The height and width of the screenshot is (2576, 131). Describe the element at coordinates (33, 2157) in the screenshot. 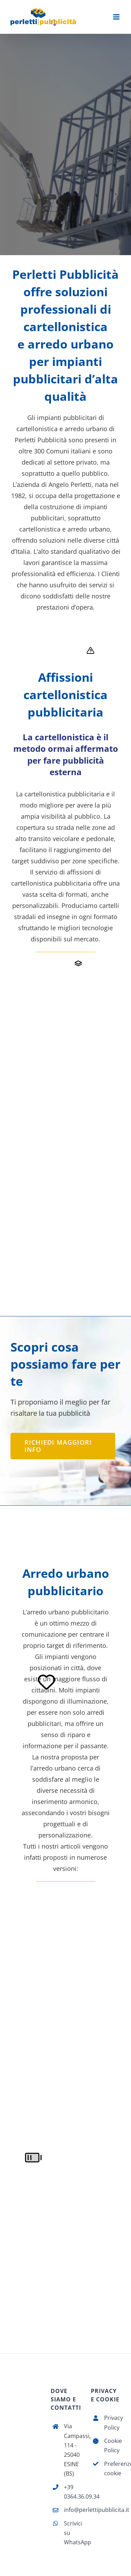

I see `indicates medium battery level` at that location.